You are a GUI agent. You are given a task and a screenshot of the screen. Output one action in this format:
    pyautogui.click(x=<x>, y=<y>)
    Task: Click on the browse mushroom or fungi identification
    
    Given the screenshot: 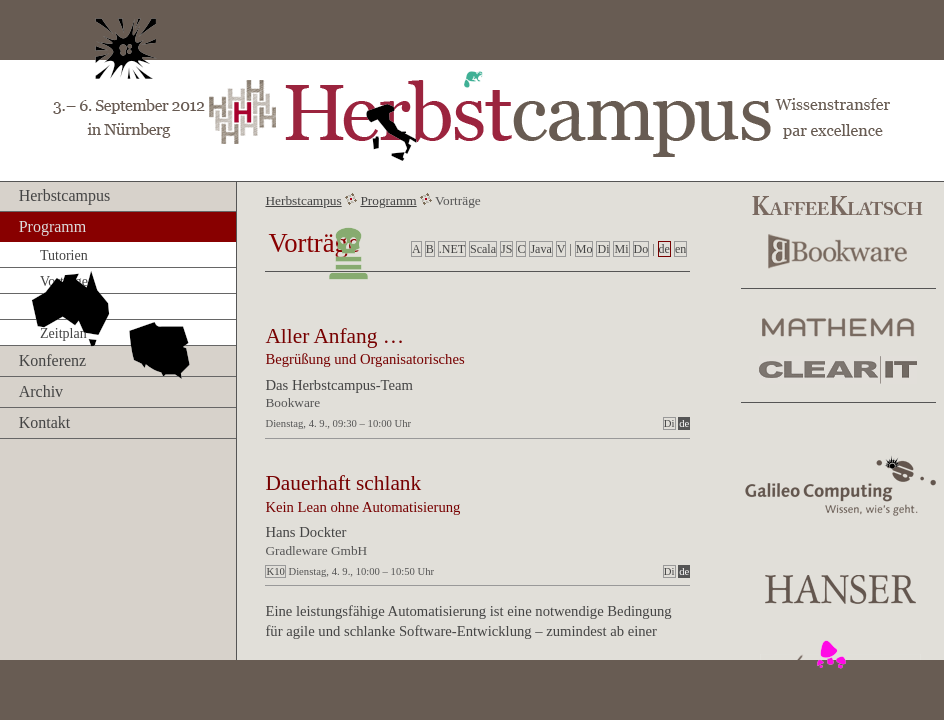 What is the action you would take?
    pyautogui.click(x=831, y=654)
    